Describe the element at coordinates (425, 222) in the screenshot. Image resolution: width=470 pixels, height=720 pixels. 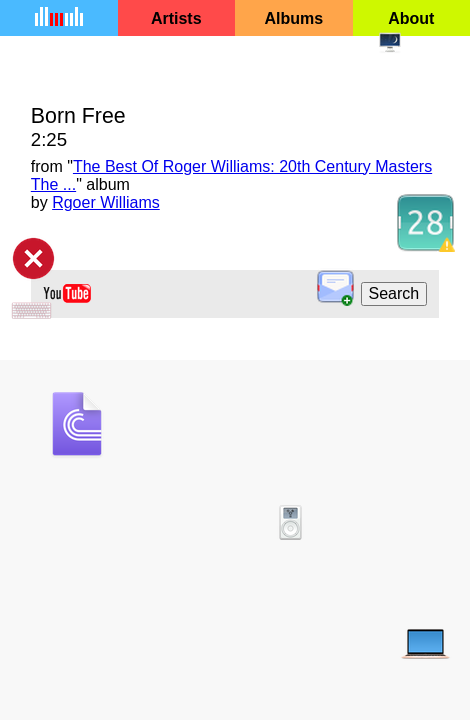
I see `indicates an upcoming appointment or event` at that location.